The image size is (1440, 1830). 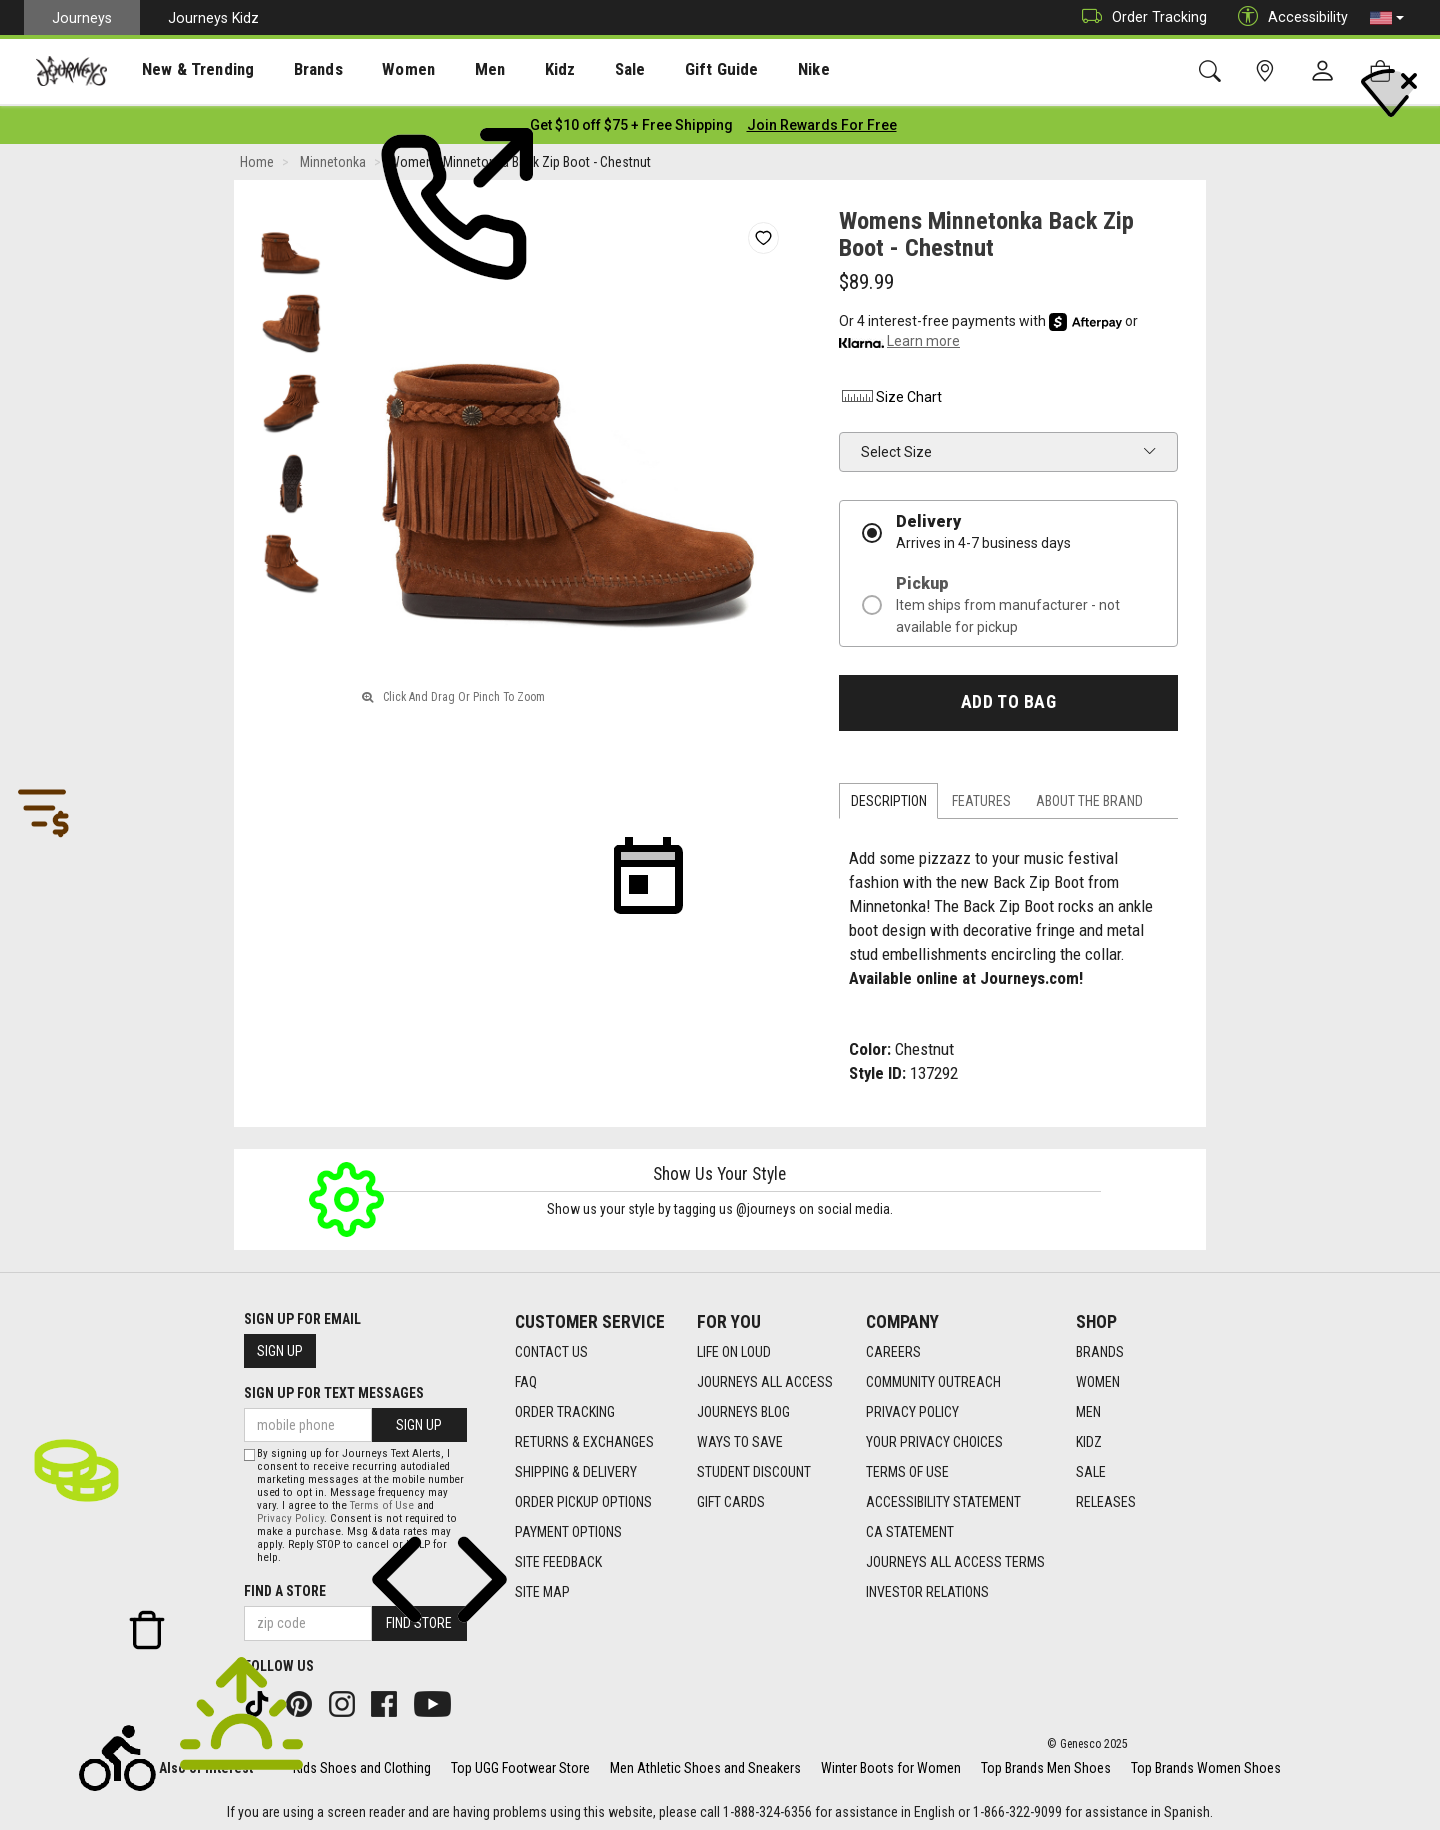 What do you see at coordinates (241, 1713) in the screenshot?
I see `indicates sunrise or morning time` at bounding box center [241, 1713].